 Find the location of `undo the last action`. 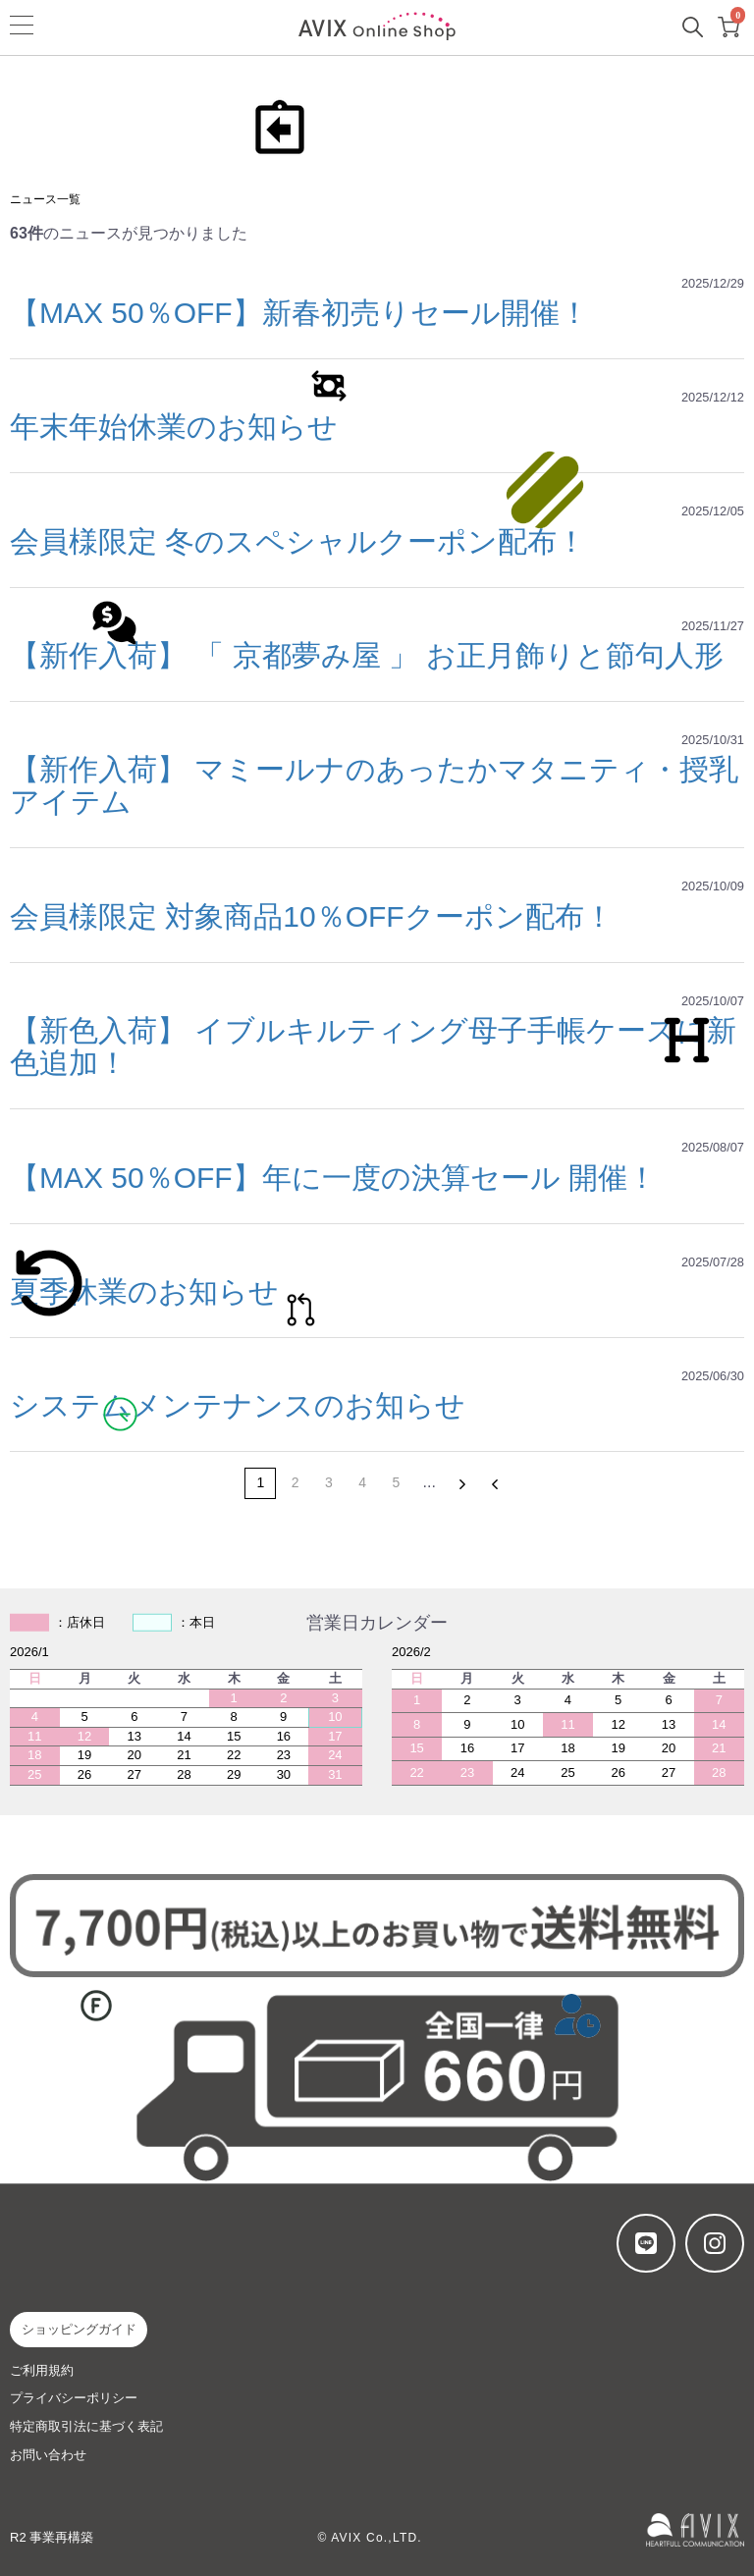

undo the last action is located at coordinates (49, 1283).